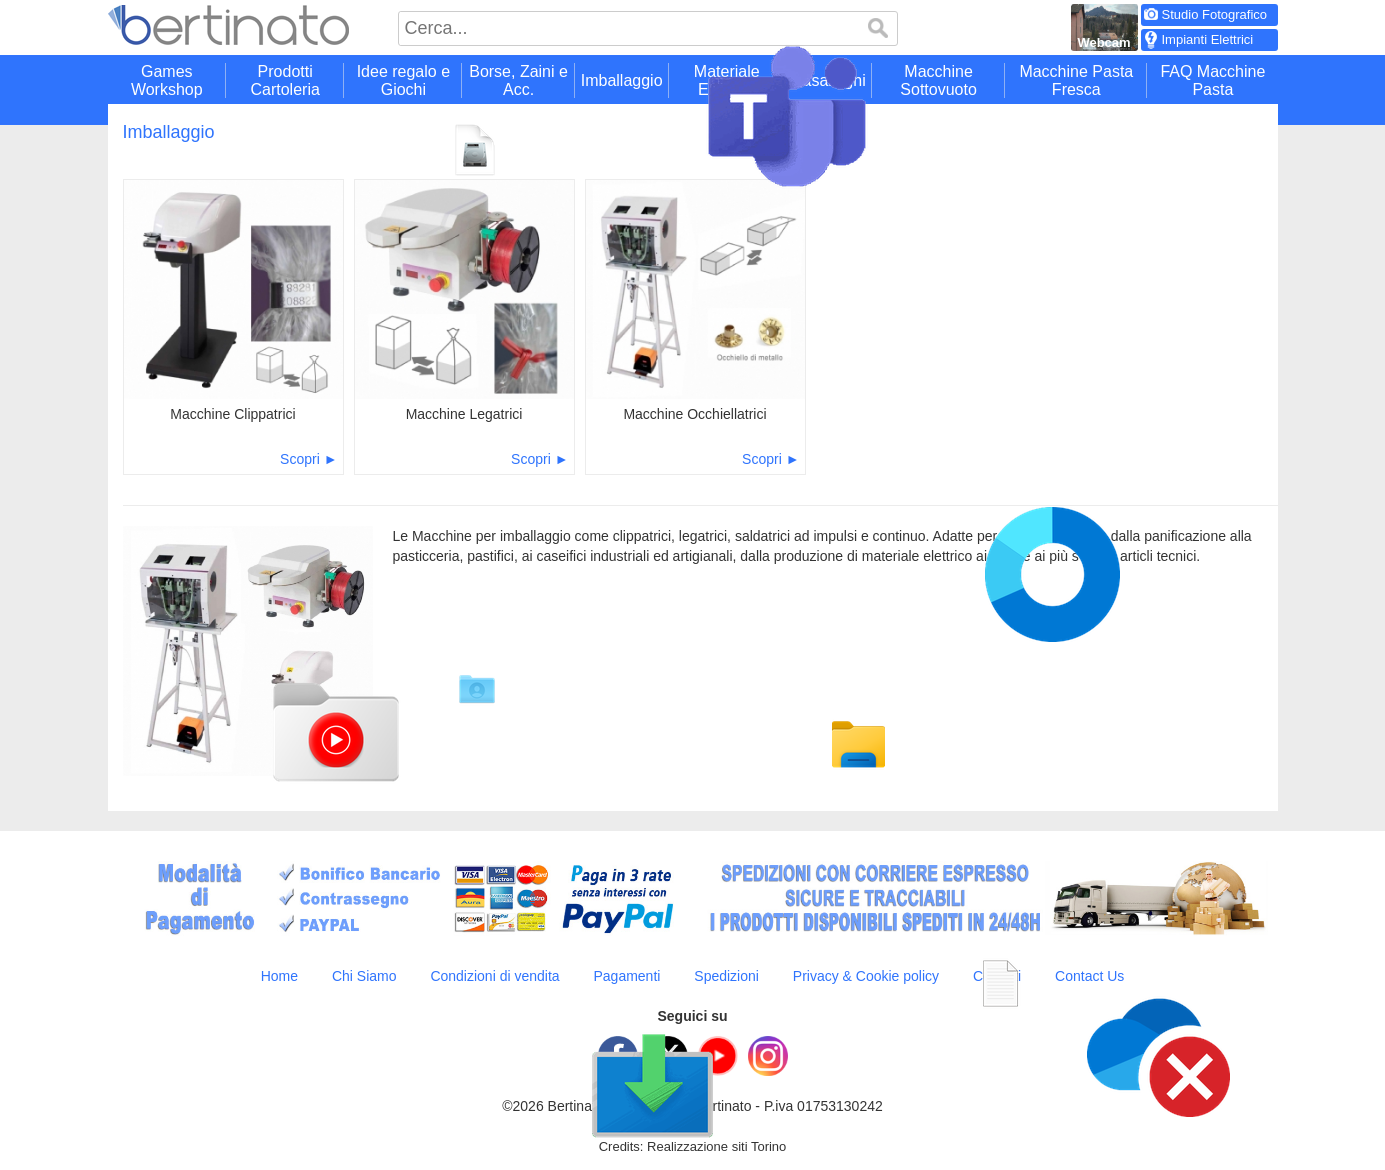 This screenshot has height=1170, width=1385. Describe the element at coordinates (1000, 983) in the screenshot. I see `open a text document` at that location.